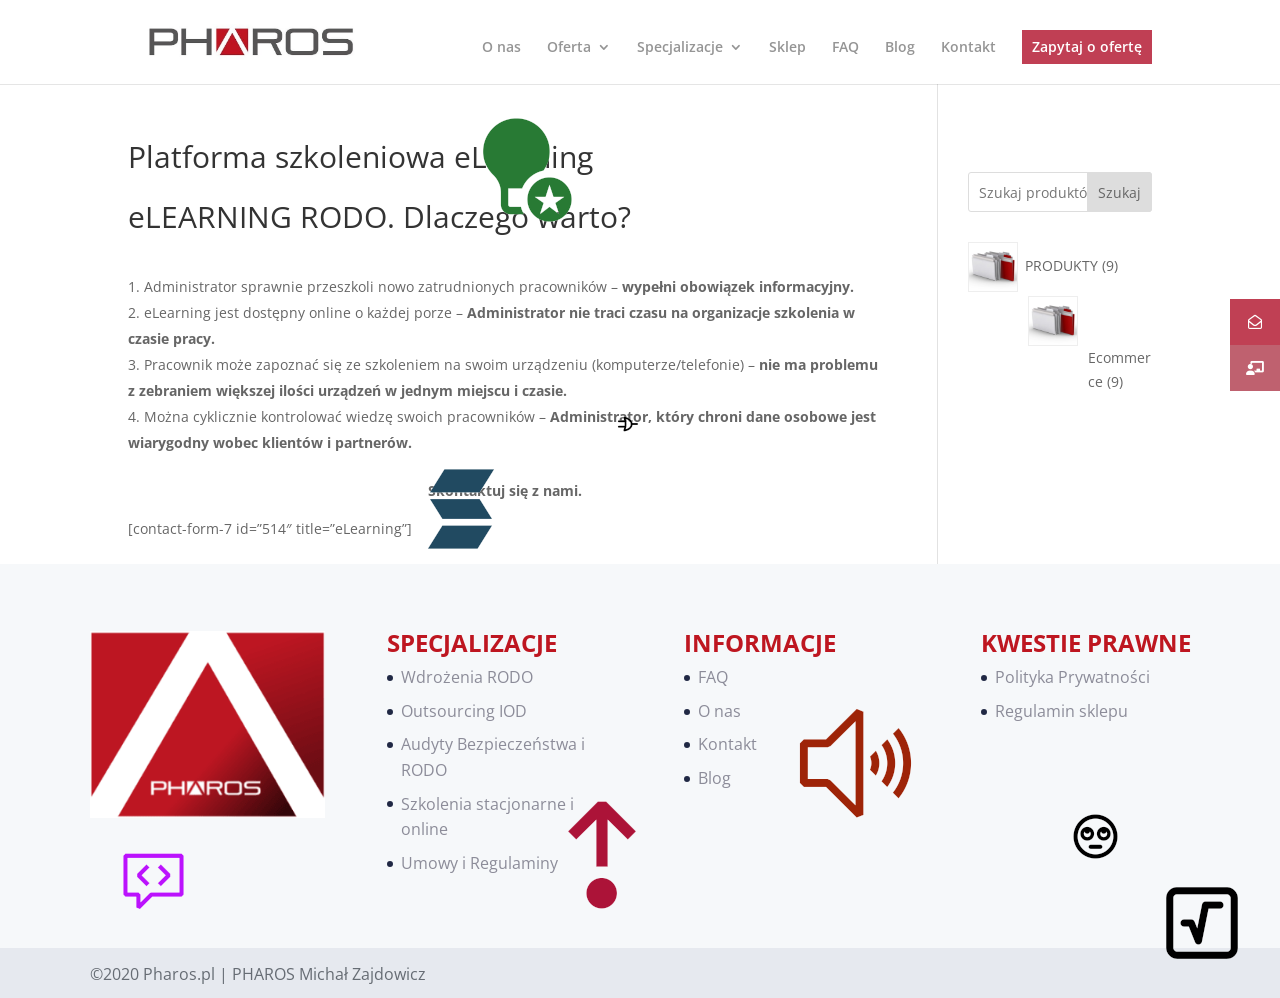 The height and width of the screenshot is (998, 1280). Describe the element at coordinates (1202, 923) in the screenshot. I see `access square root calculator function` at that location.